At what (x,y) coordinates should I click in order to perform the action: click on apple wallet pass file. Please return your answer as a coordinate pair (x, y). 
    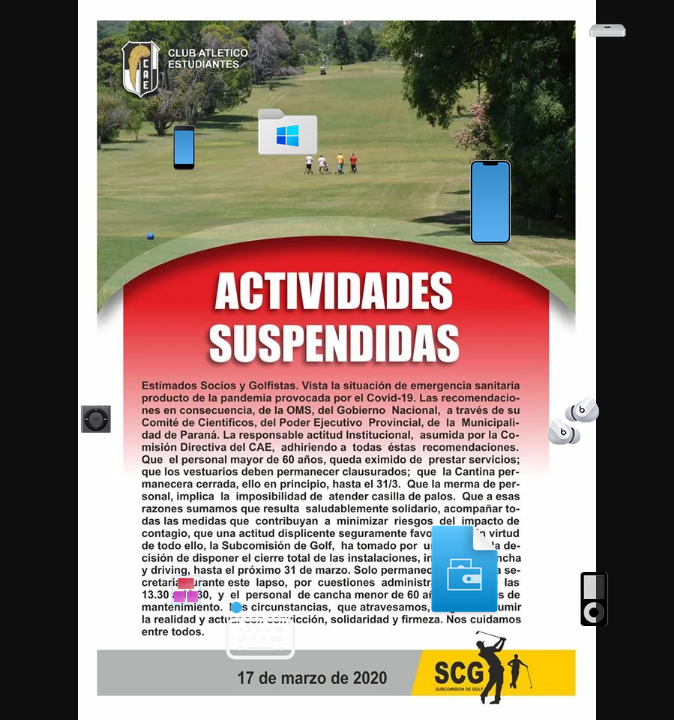
    Looking at the image, I should click on (464, 570).